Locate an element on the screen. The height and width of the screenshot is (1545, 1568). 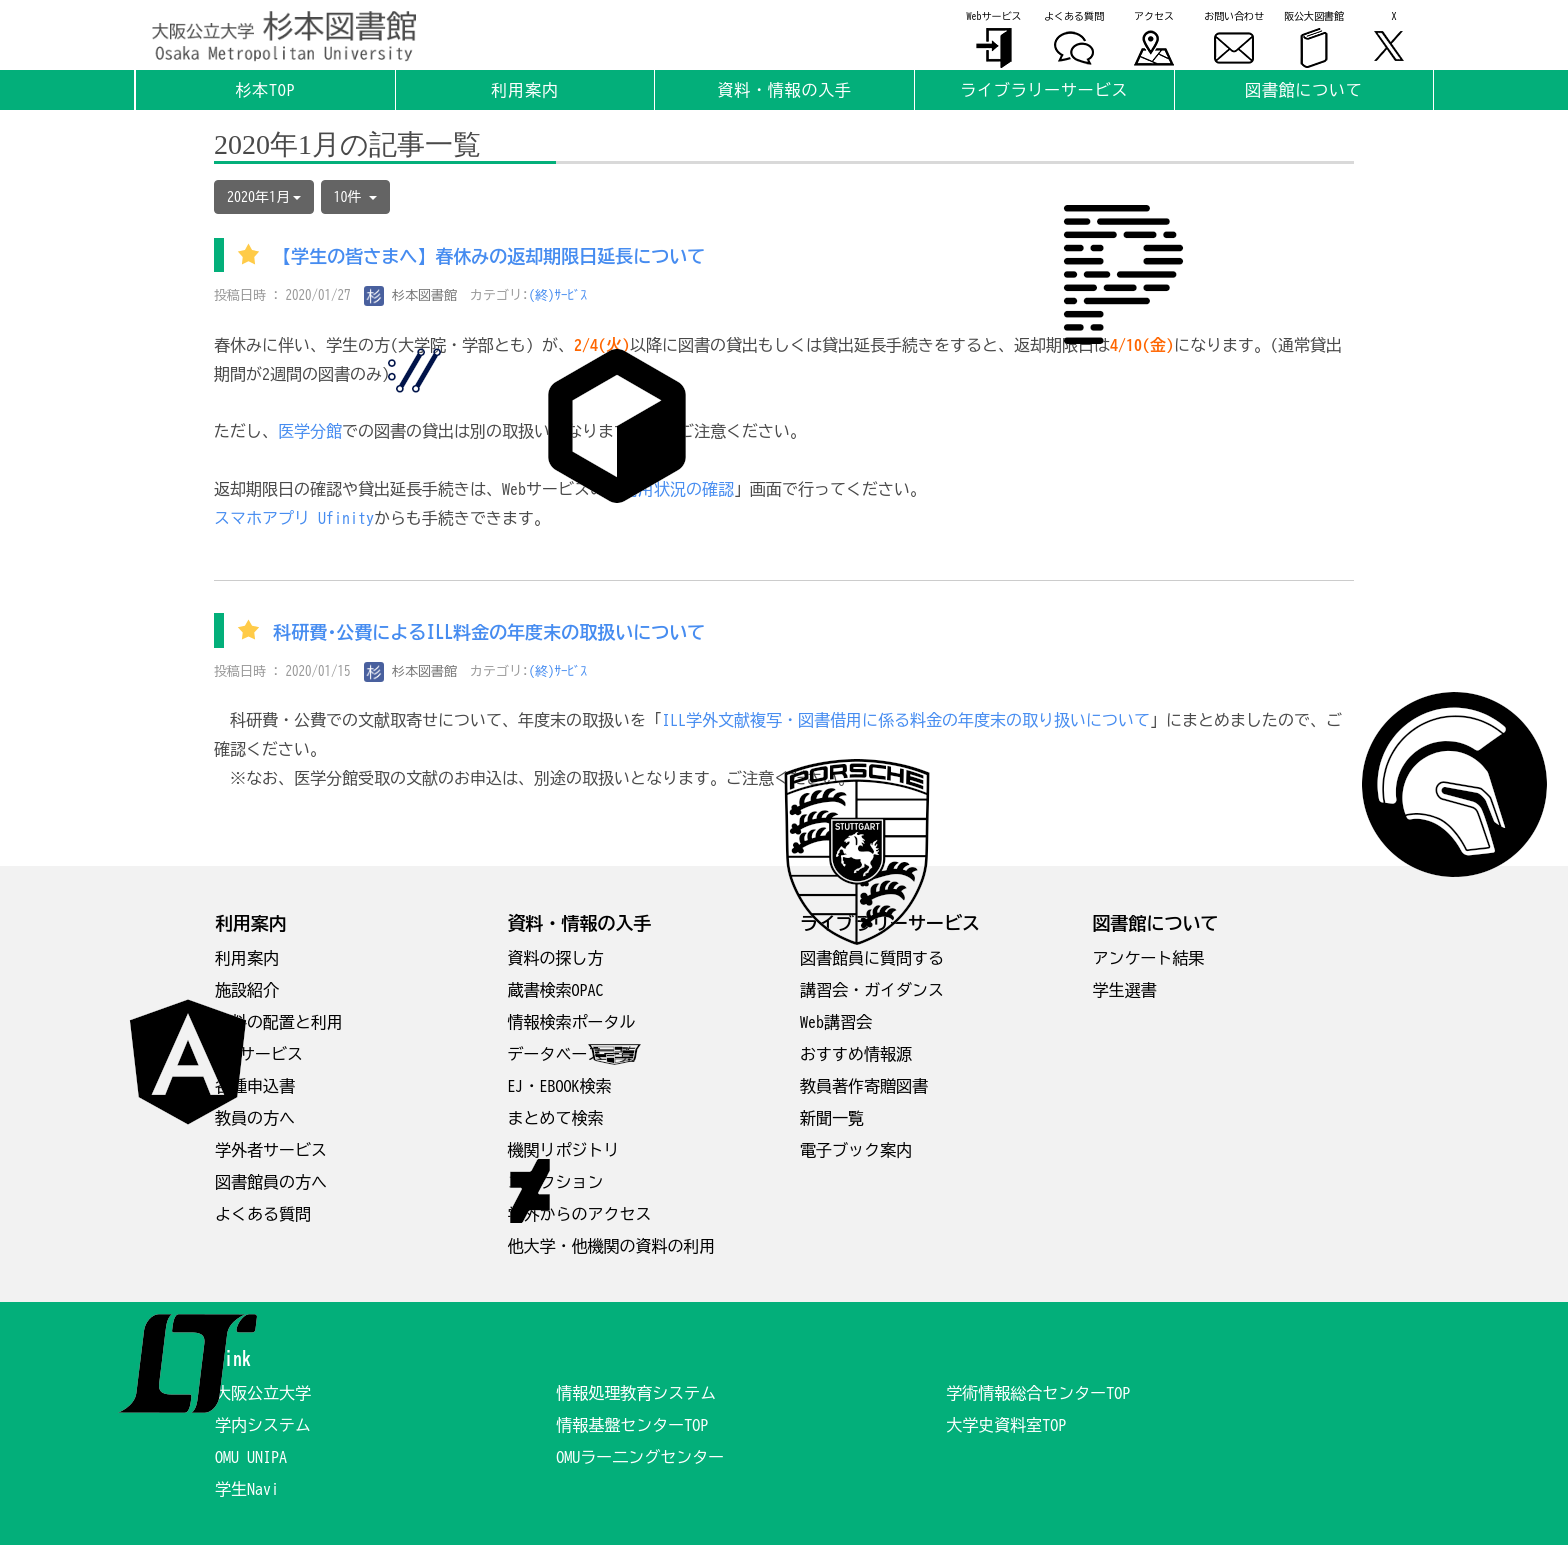
reason studios logo is located at coordinates (617, 426).